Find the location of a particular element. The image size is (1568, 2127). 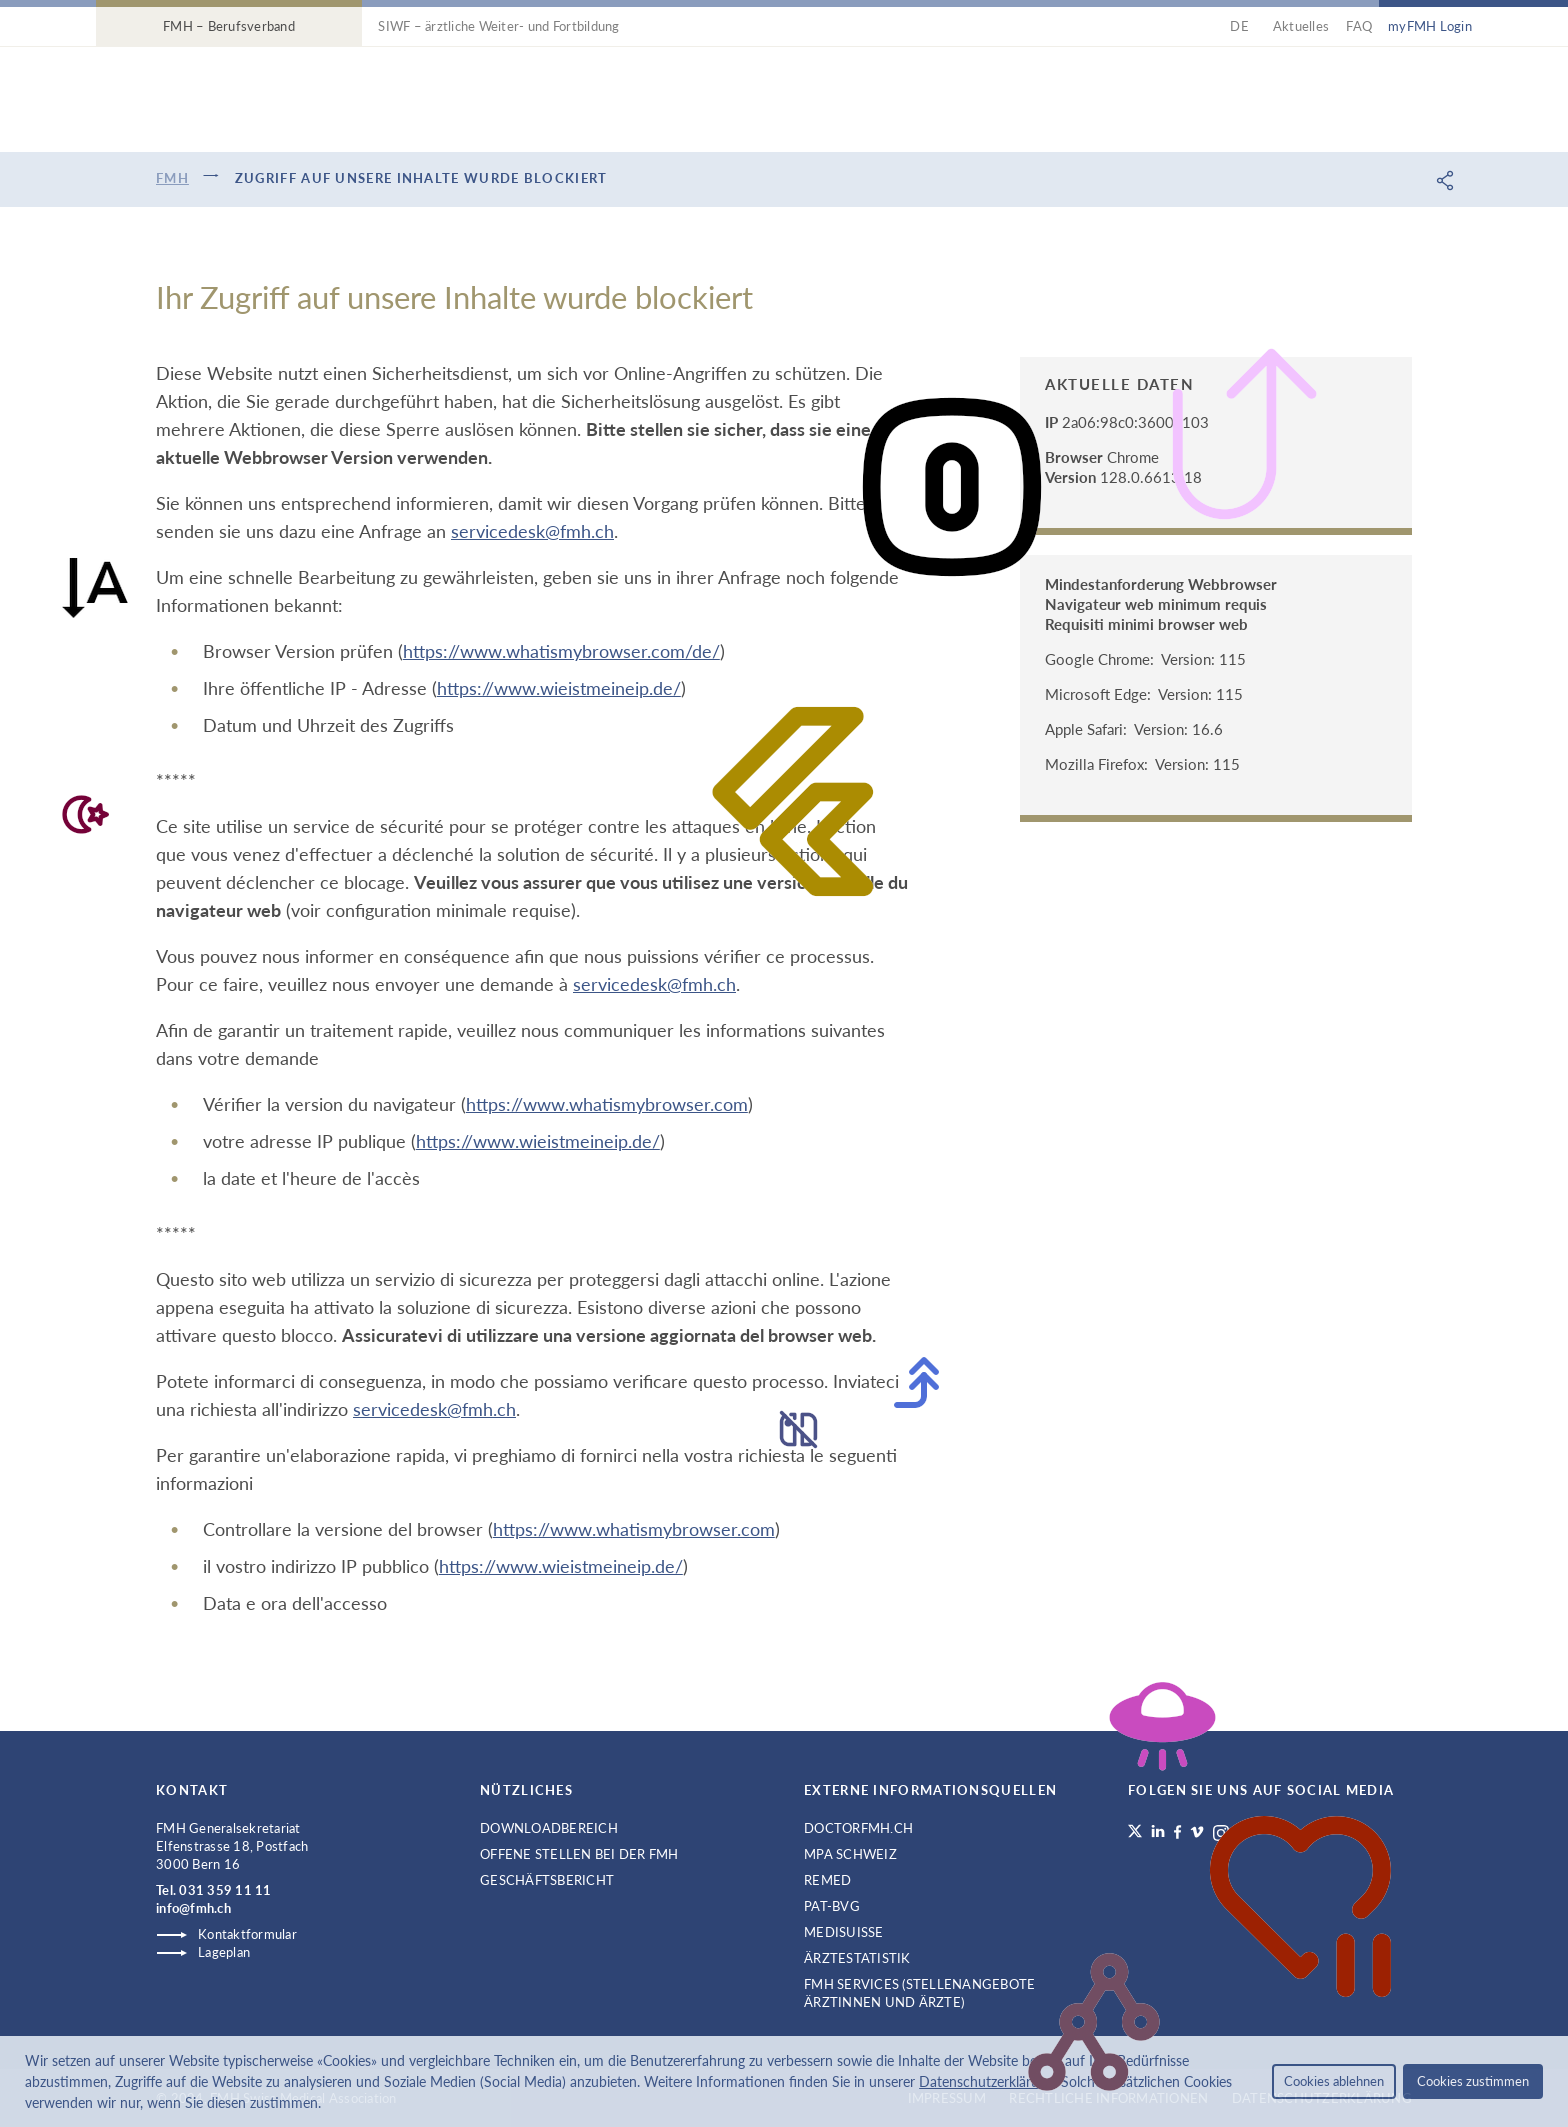

flutter framework logo is located at coordinates (797, 801).